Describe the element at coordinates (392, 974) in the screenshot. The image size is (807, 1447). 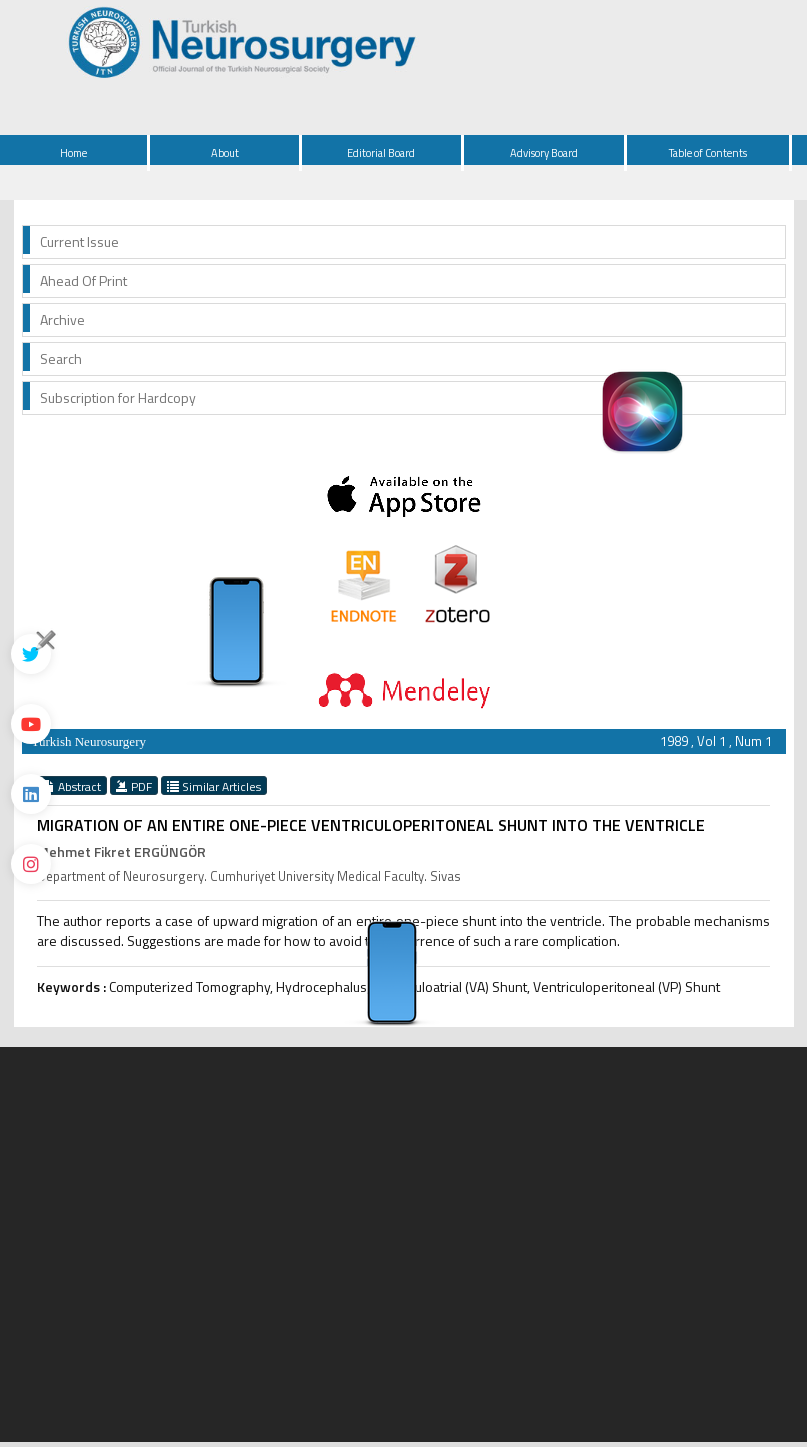
I see `iPhone 14 device icon` at that location.